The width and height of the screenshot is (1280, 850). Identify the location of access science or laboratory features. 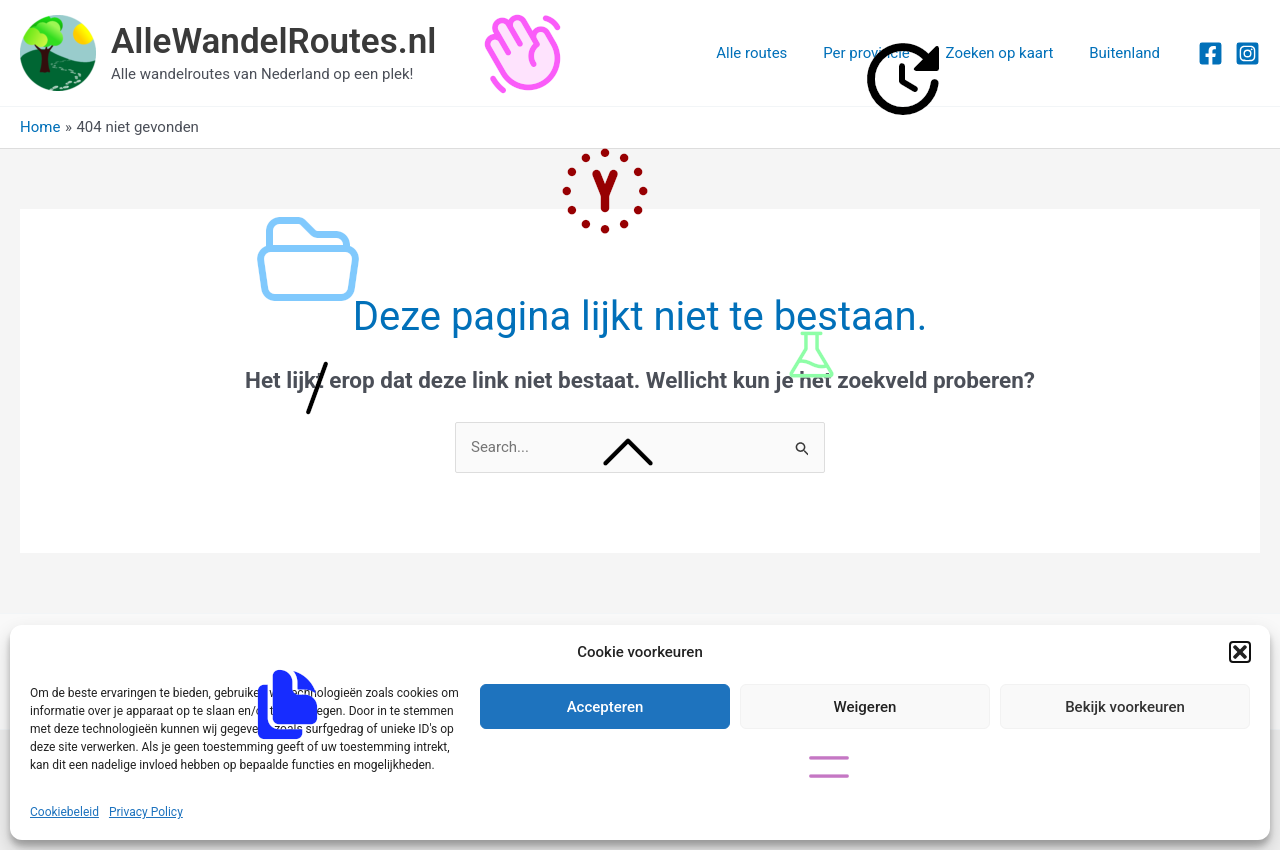
(811, 355).